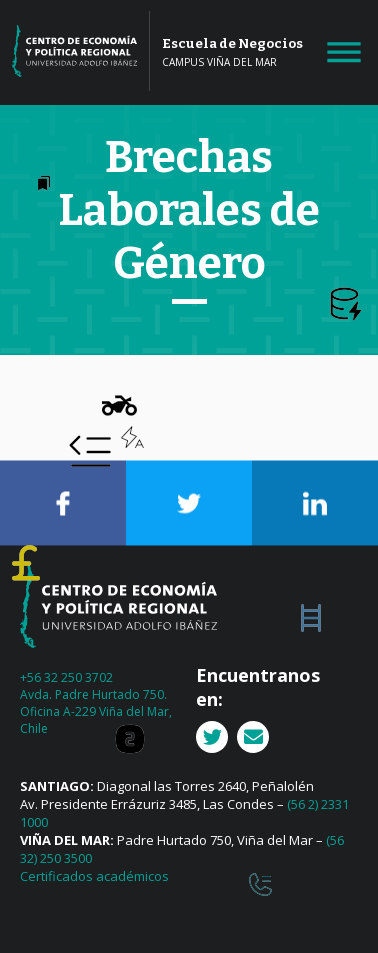 The width and height of the screenshot is (378, 953). I want to click on decrease text indentation, so click(91, 452).